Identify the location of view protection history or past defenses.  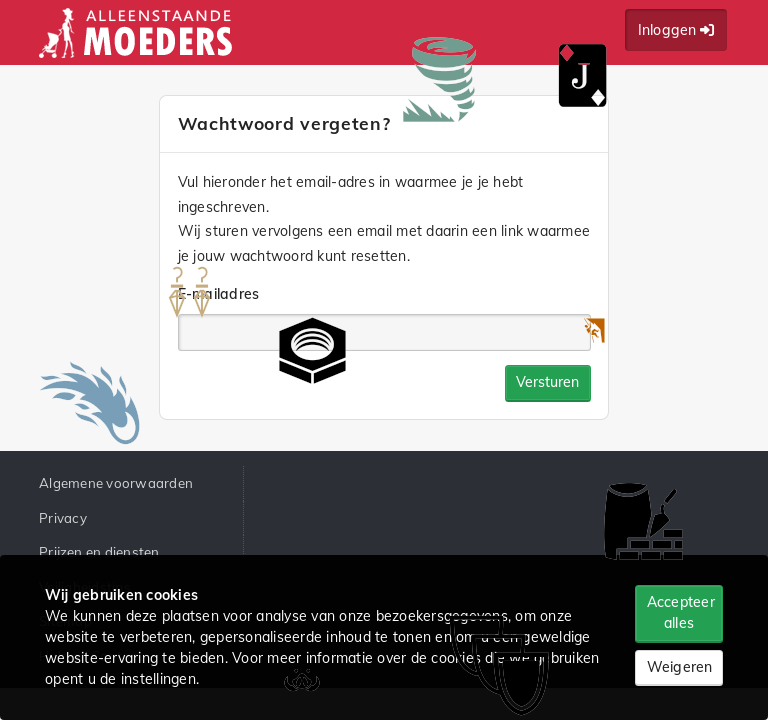
(499, 665).